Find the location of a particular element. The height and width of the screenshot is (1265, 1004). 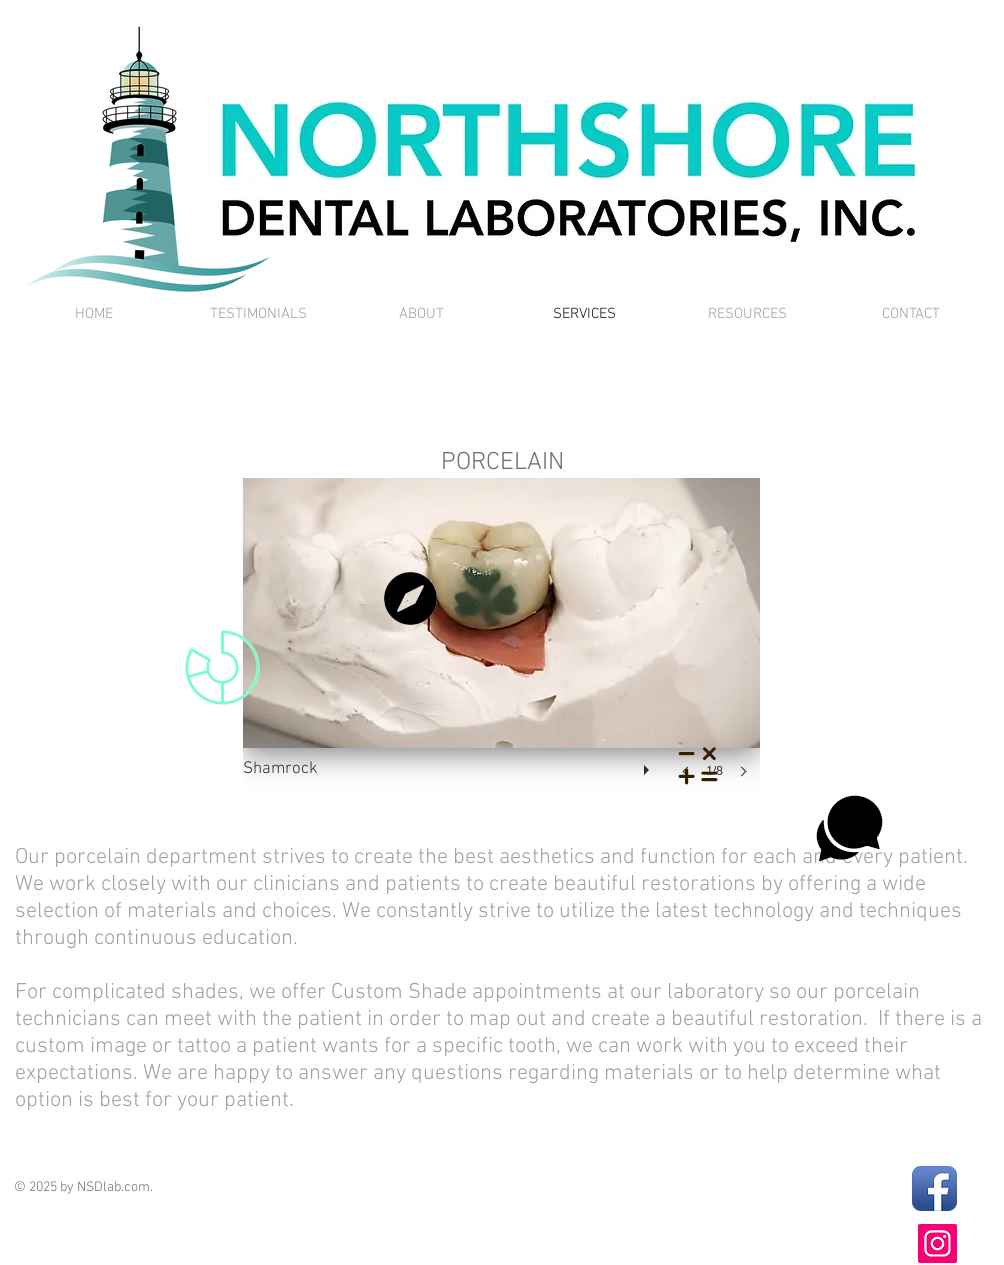

view analytics or statistics breakdown is located at coordinates (222, 667).